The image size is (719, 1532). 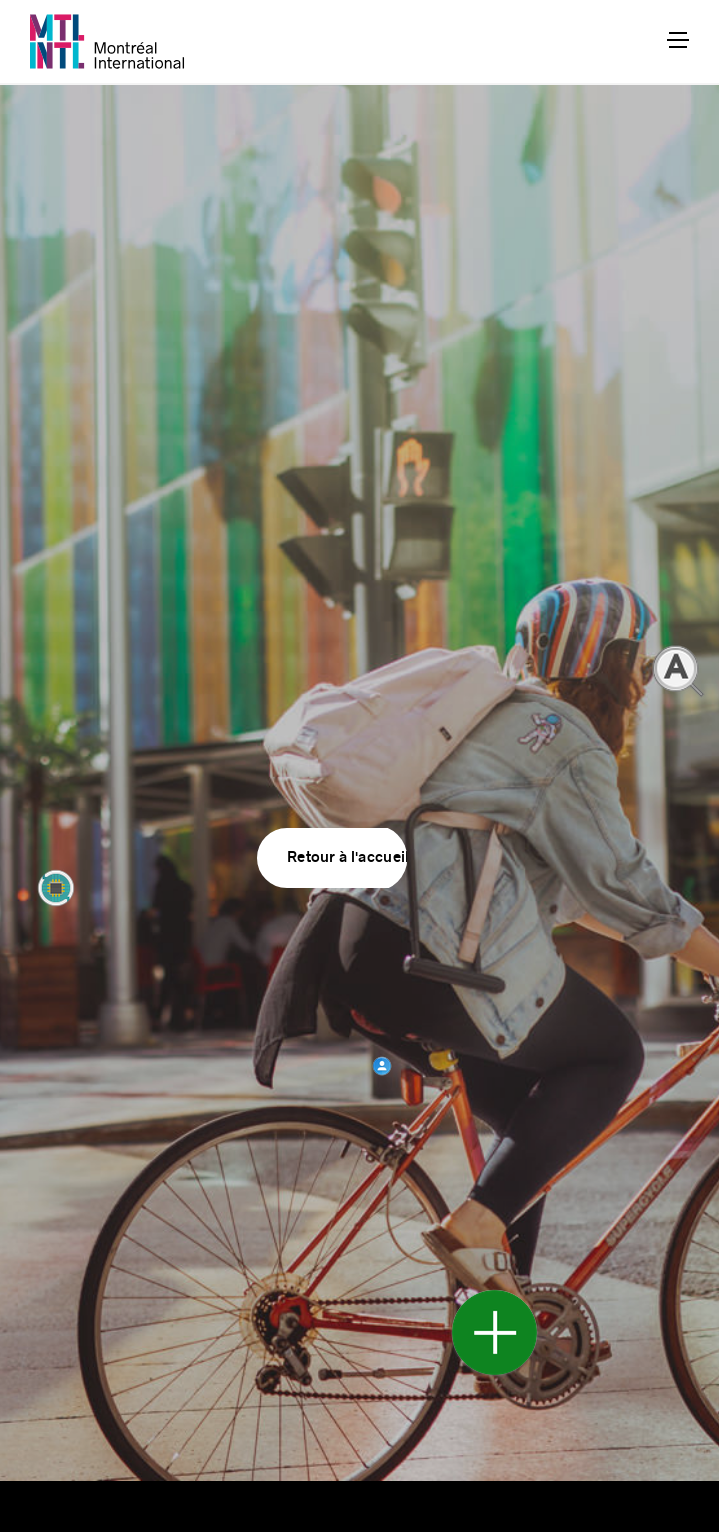 I want to click on access firmware or system component settings, so click(x=56, y=888).